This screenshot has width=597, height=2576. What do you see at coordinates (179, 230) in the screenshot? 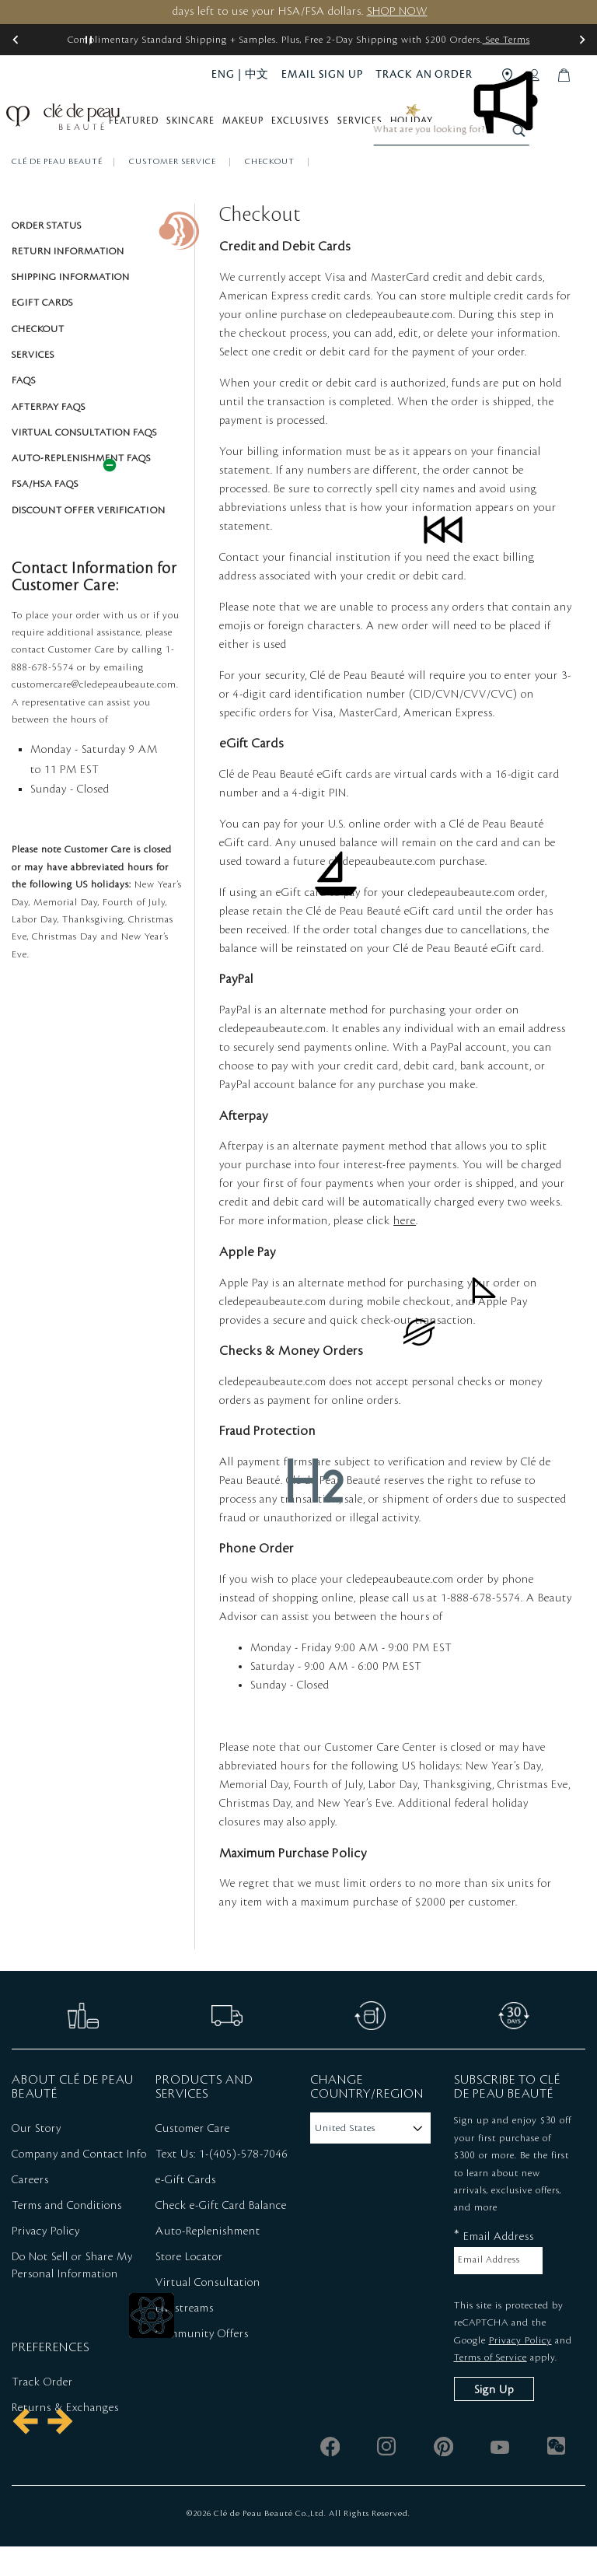
I see `open teamspeak voice chat application` at bounding box center [179, 230].